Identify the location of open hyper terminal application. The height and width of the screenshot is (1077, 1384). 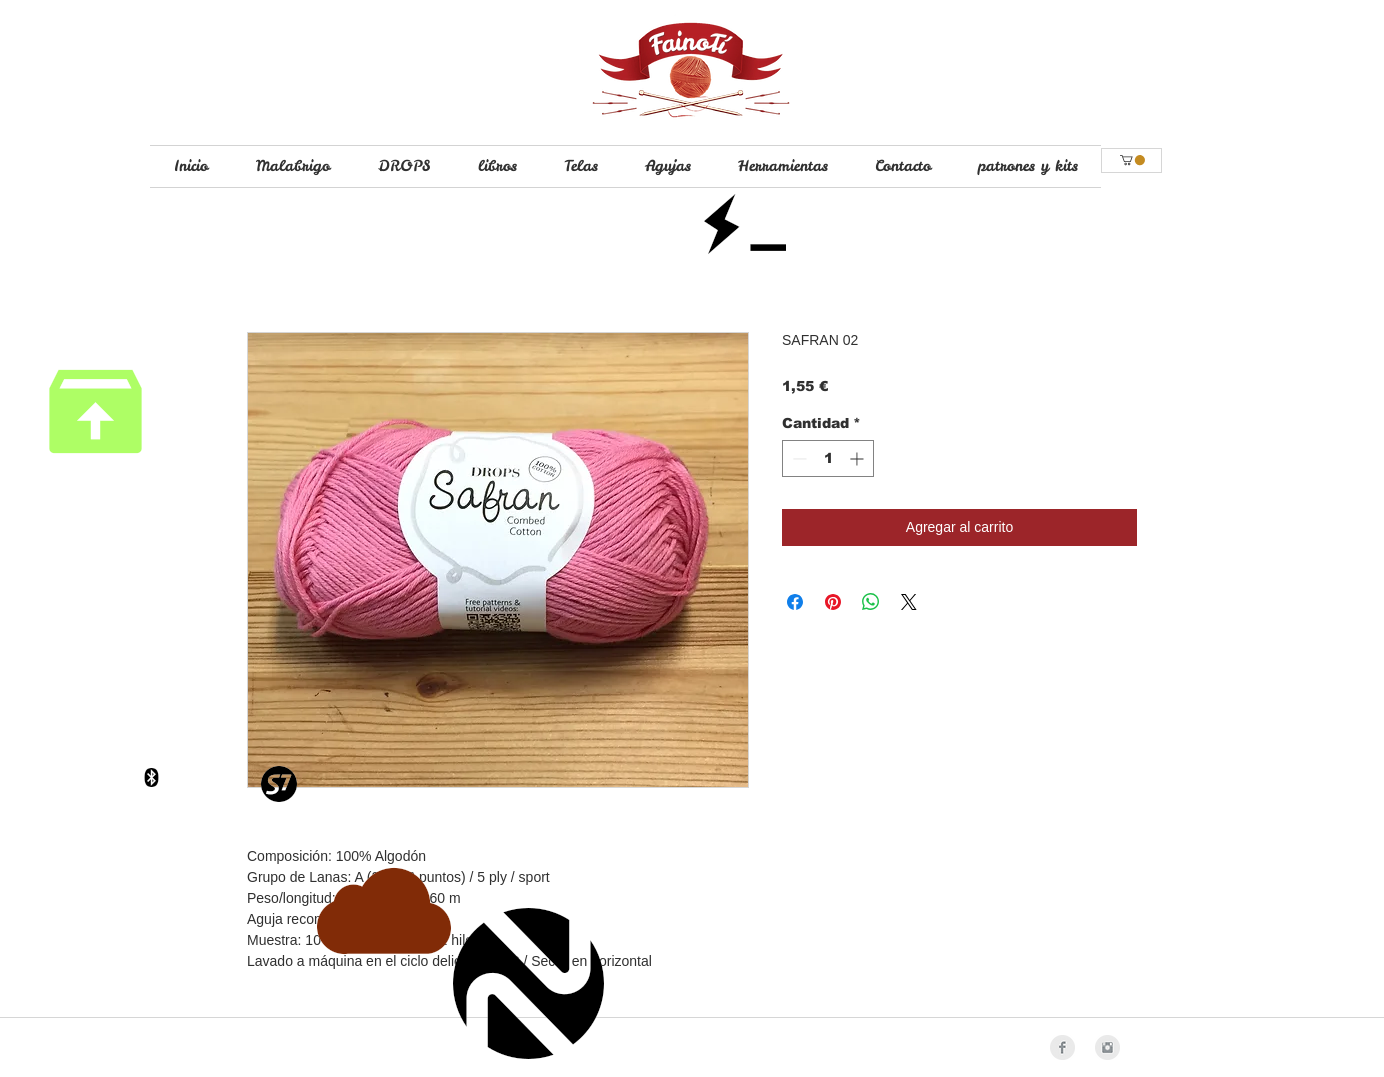
(745, 224).